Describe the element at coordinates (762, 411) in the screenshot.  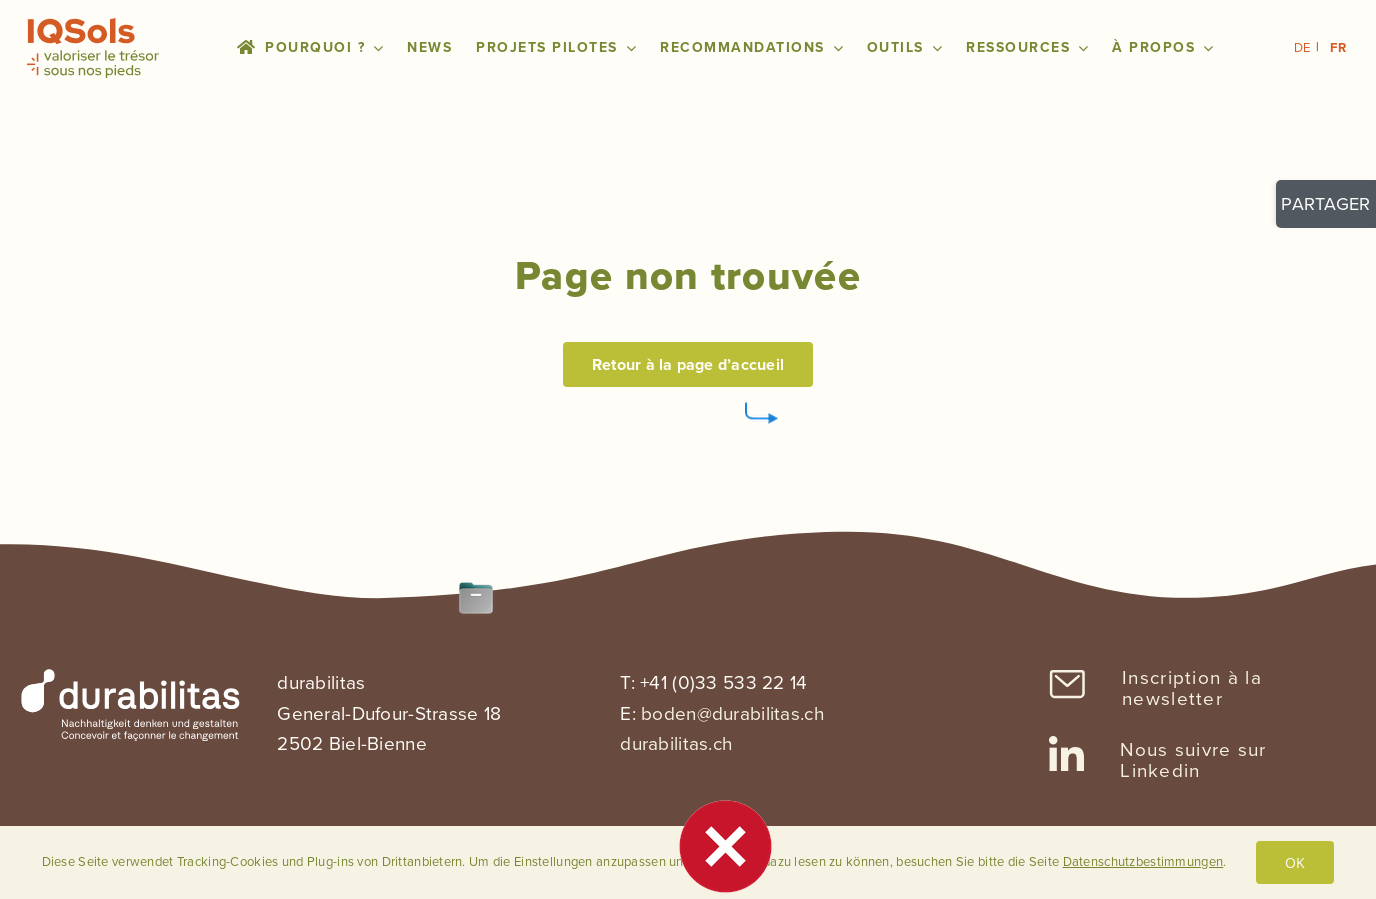
I see `forward an email to another recipient` at that location.